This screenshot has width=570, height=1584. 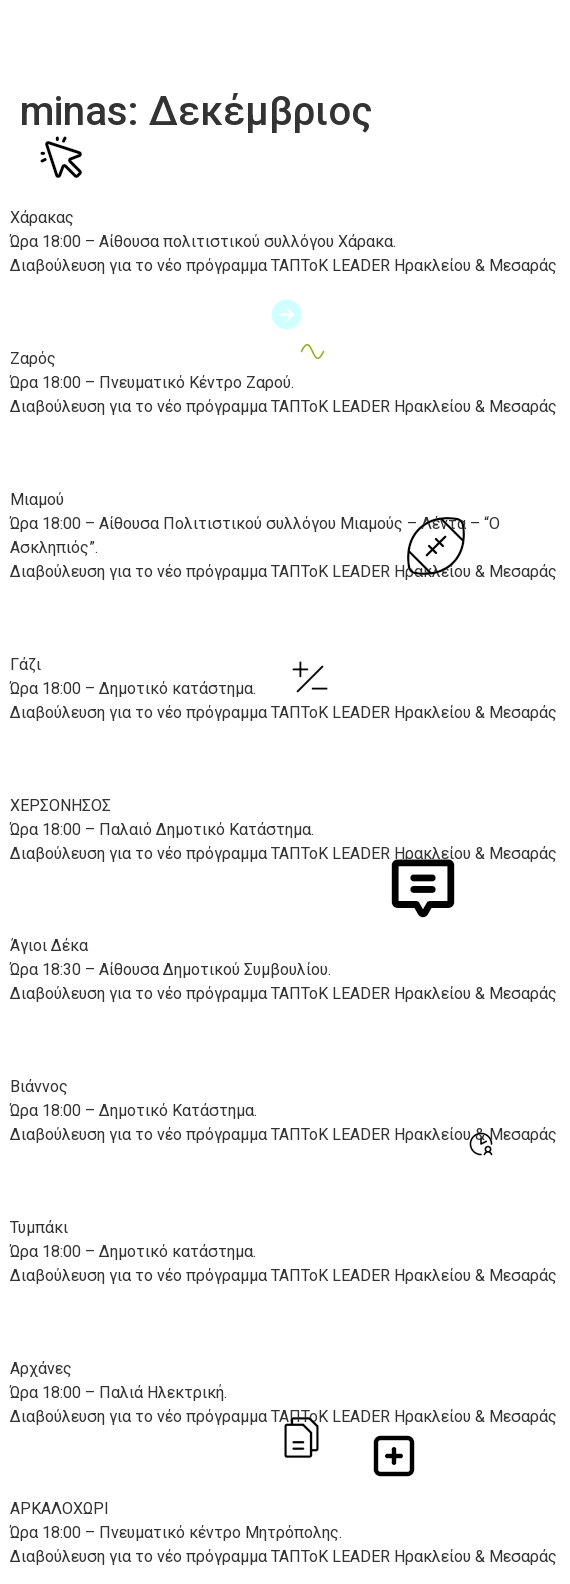 What do you see at coordinates (394, 1456) in the screenshot?
I see `add a new item or entry` at bounding box center [394, 1456].